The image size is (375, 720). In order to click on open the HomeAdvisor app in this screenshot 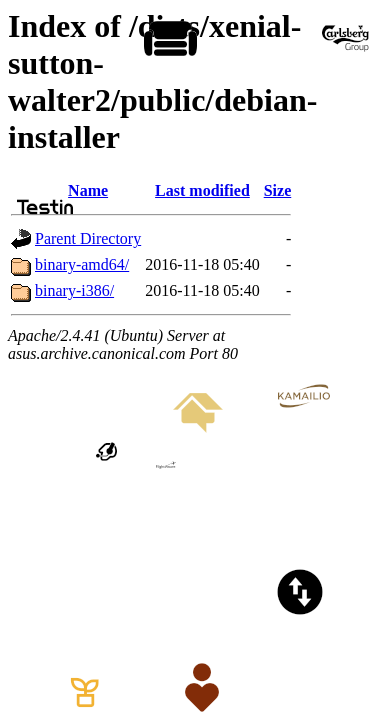, I will do `click(198, 413)`.